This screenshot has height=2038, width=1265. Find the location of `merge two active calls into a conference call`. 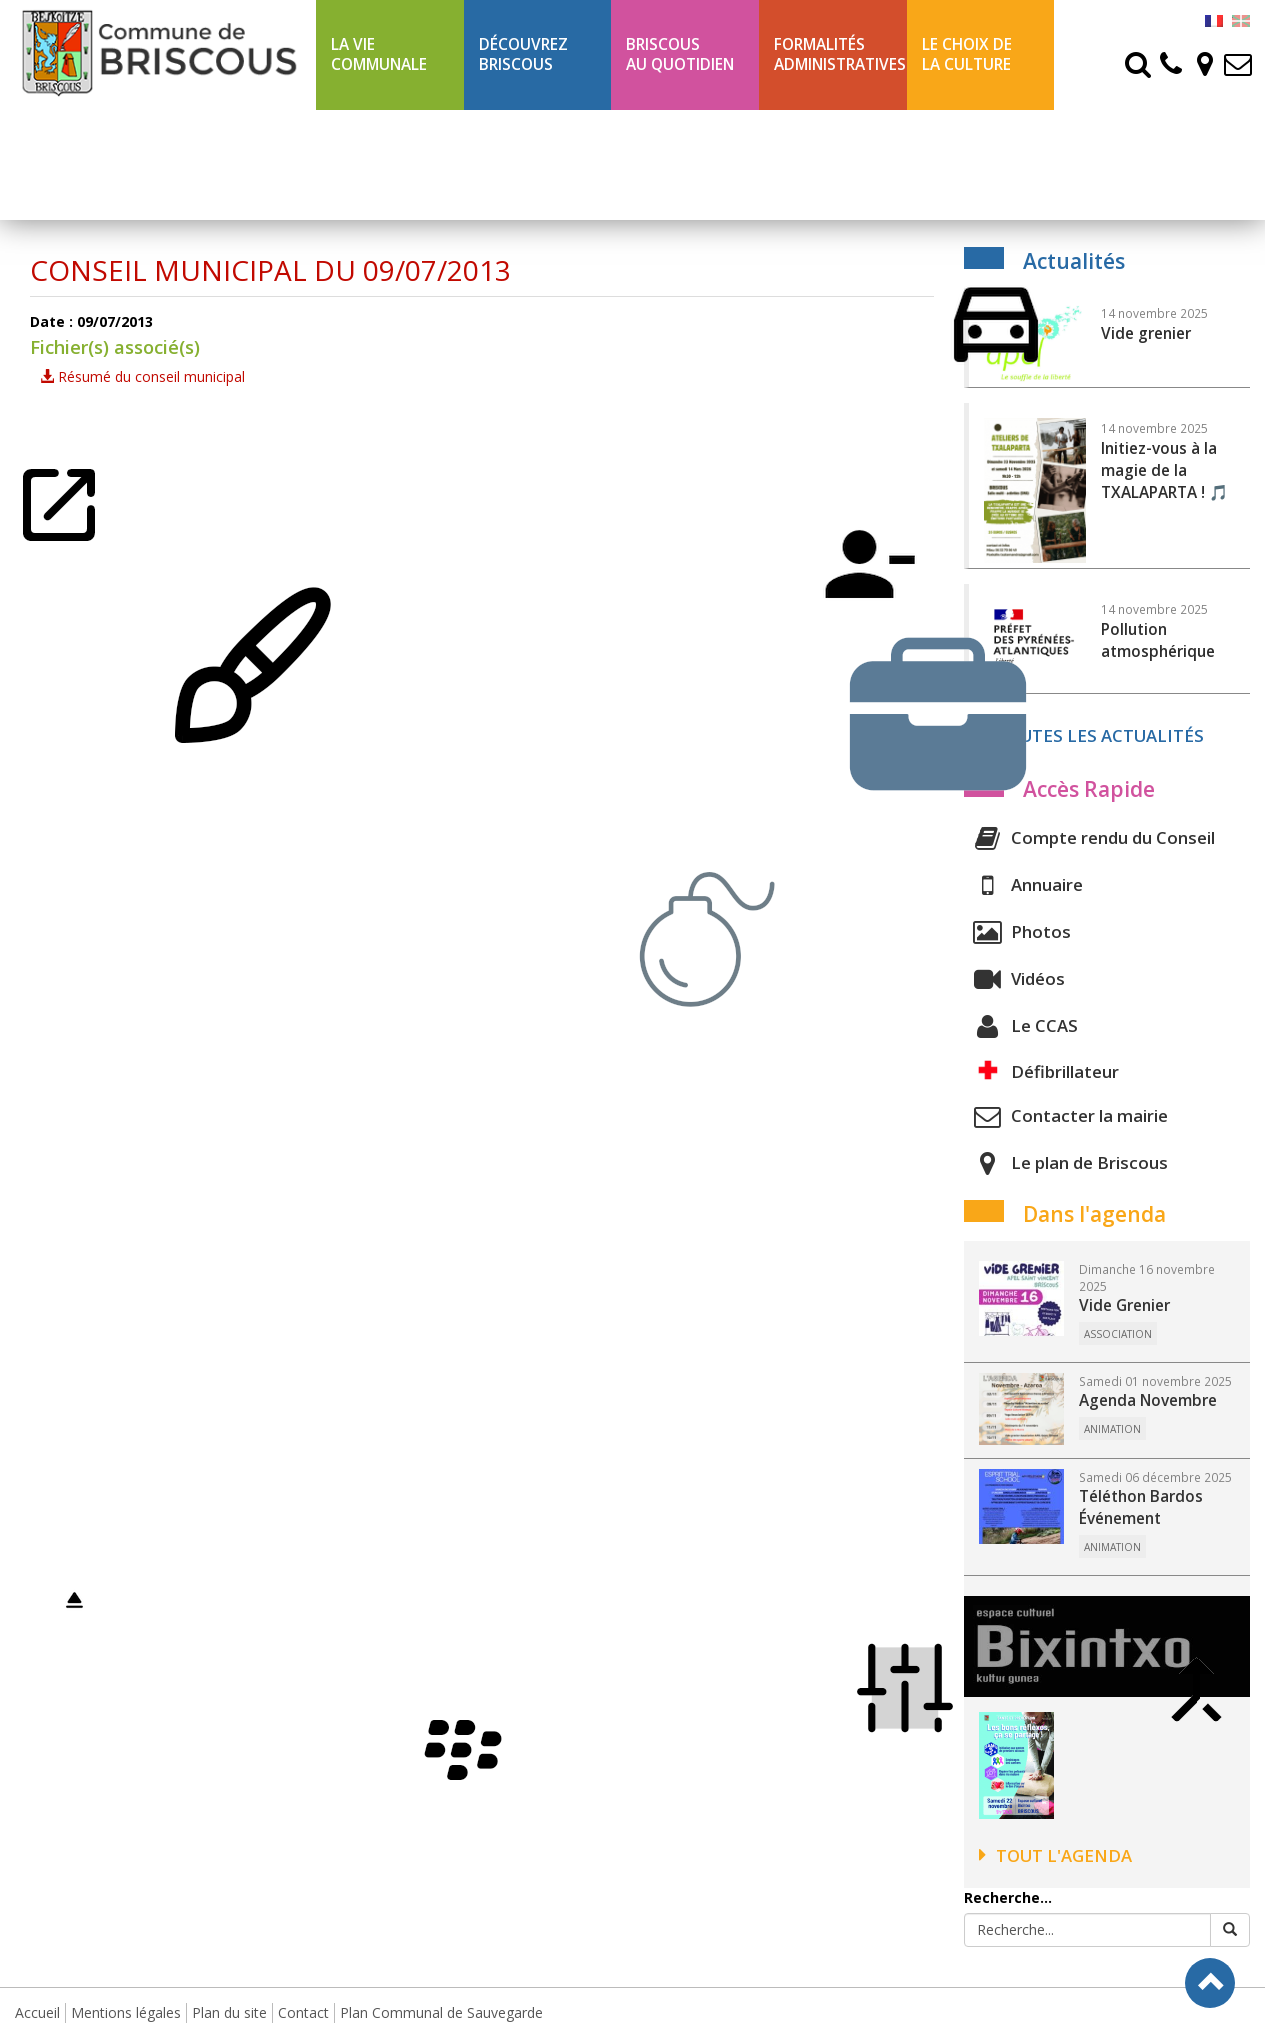

merge two active calls into a conference call is located at coordinates (1196, 1689).